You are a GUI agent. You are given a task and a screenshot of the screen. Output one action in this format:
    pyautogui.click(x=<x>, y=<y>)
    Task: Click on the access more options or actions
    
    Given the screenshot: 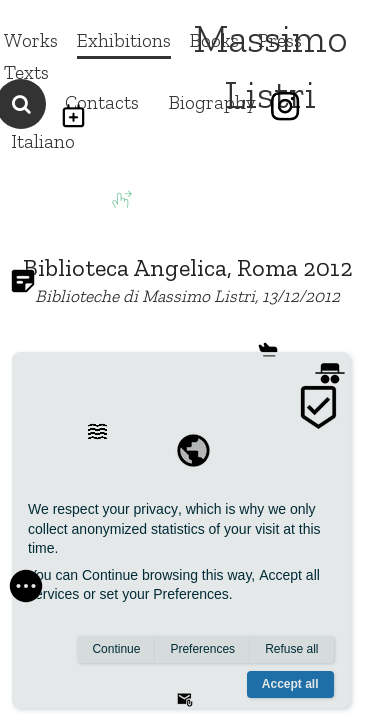 What is the action you would take?
    pyautogui.click(x=26, y=586)
    